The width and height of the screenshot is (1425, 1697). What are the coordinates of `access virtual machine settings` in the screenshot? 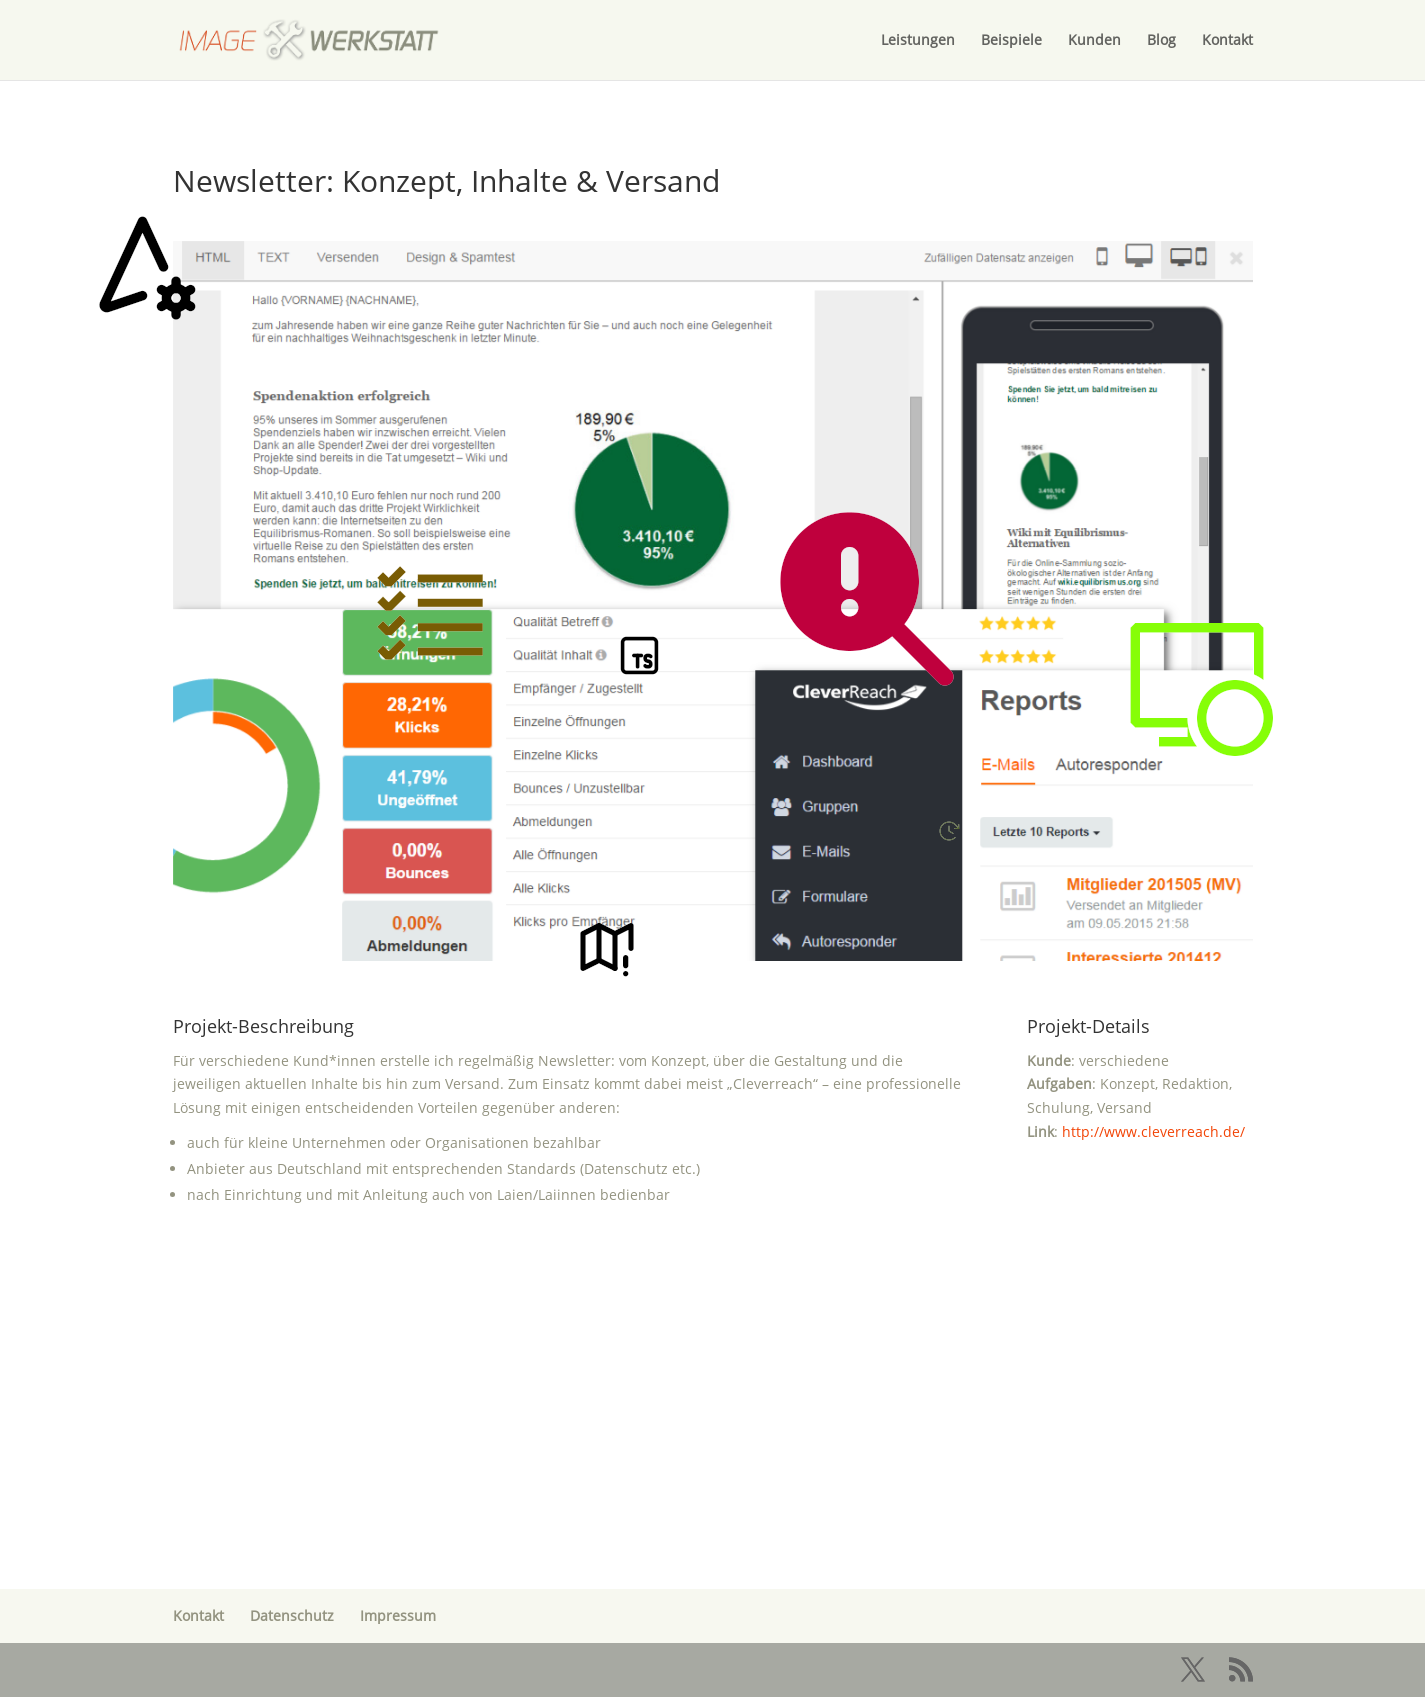 It's located at (1197, 680).